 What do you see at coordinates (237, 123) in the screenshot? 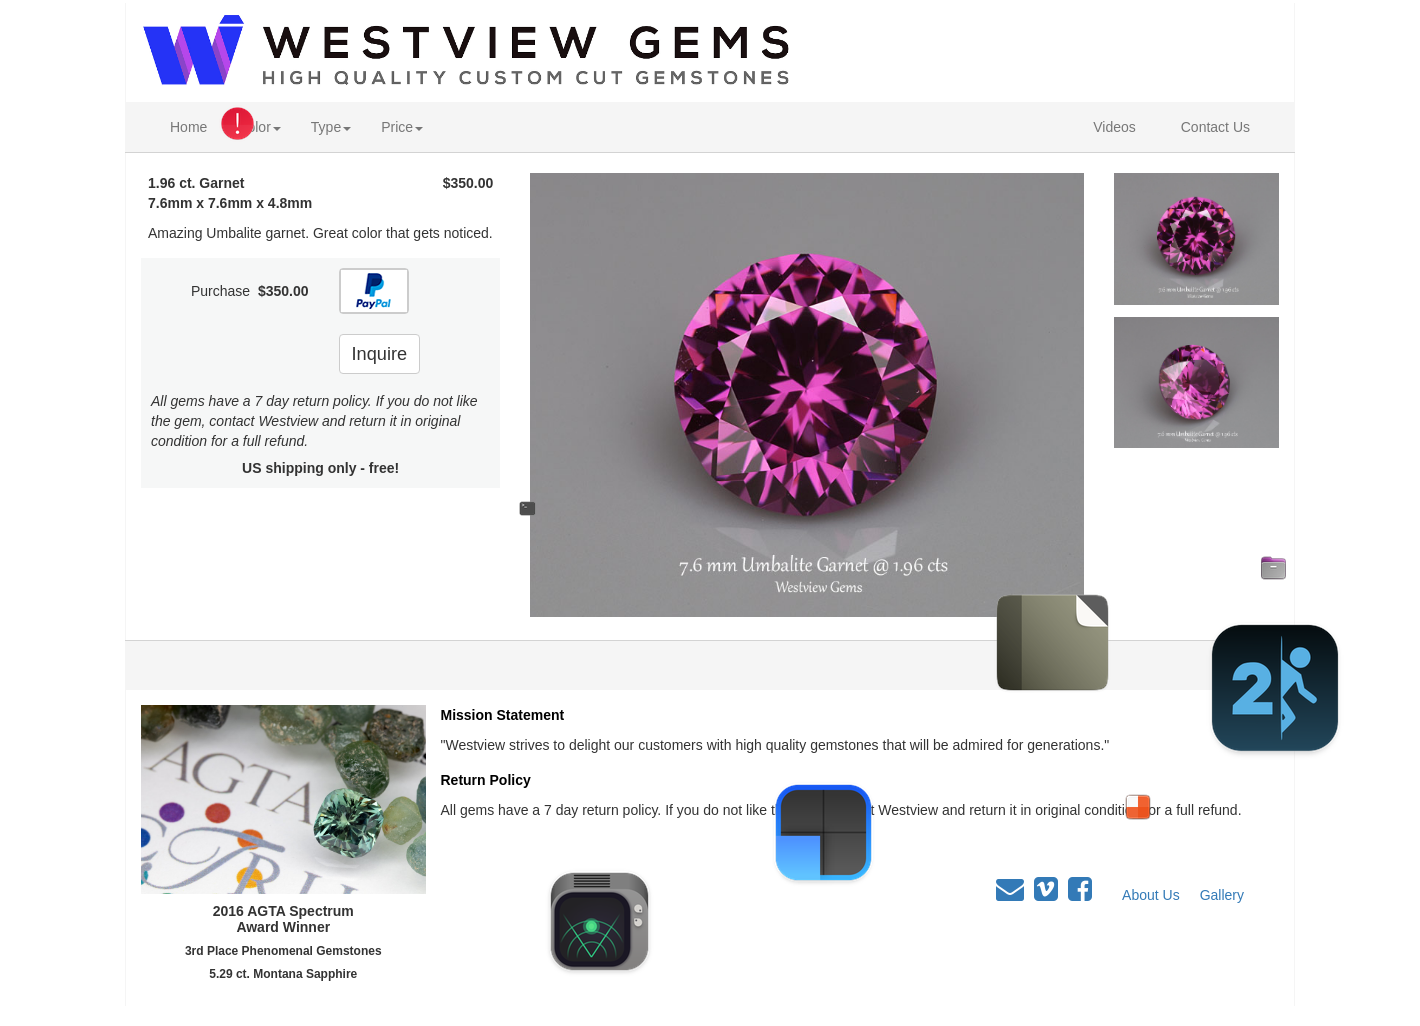
I see `report a system crash or error` at bounding box center [237, 123].